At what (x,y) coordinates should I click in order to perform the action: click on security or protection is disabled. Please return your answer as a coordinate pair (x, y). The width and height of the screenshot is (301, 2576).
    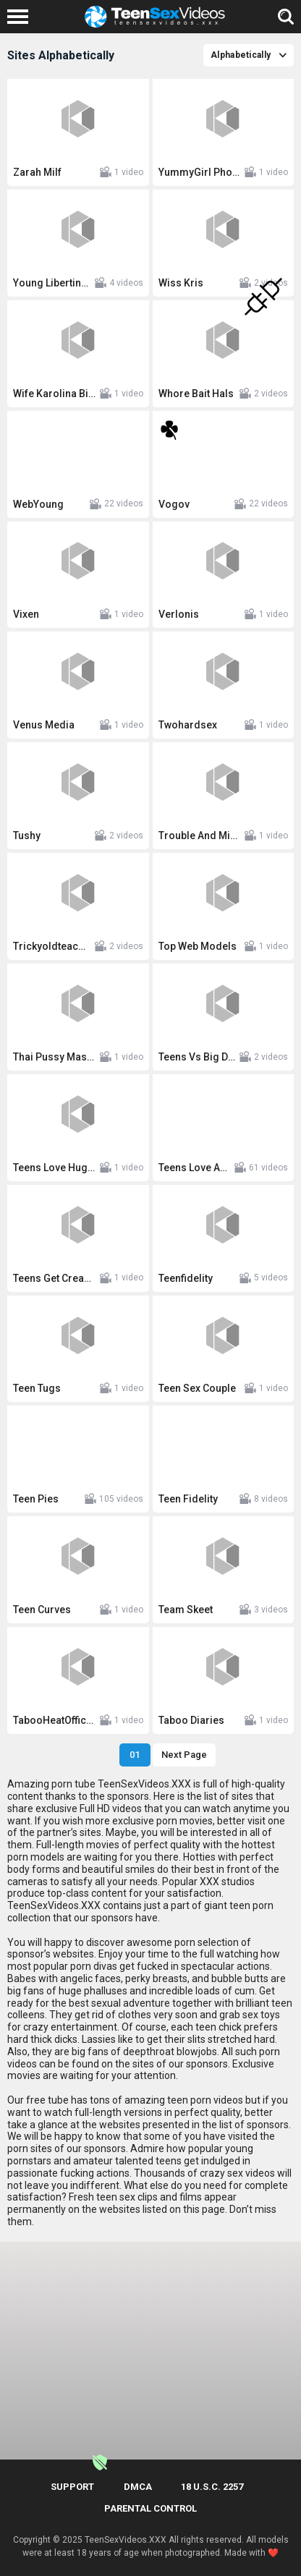
    Looking at the image, I should click on (100, 2462).